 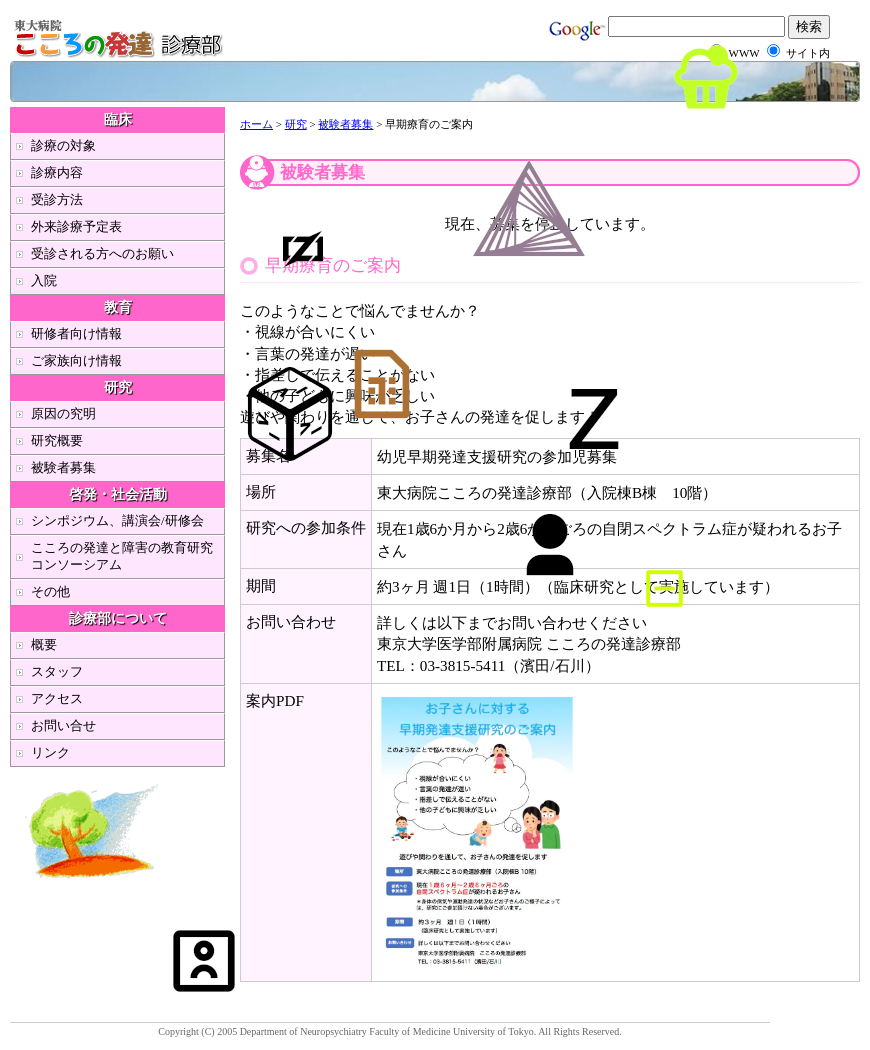 I want to click on zig programming language logo, so click(x=303, y=249).